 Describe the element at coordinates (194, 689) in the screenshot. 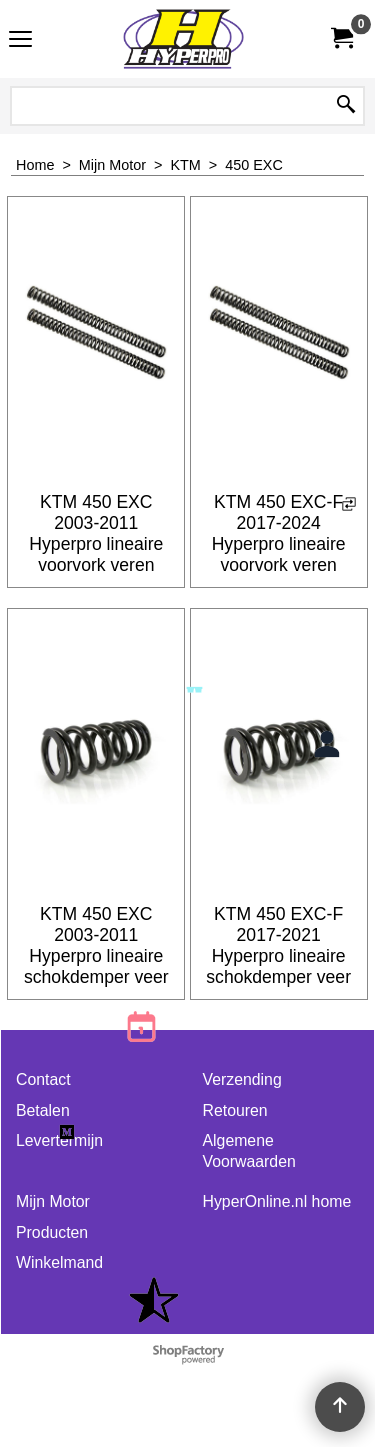

I see `enable reading or accessibility mode` at that location.